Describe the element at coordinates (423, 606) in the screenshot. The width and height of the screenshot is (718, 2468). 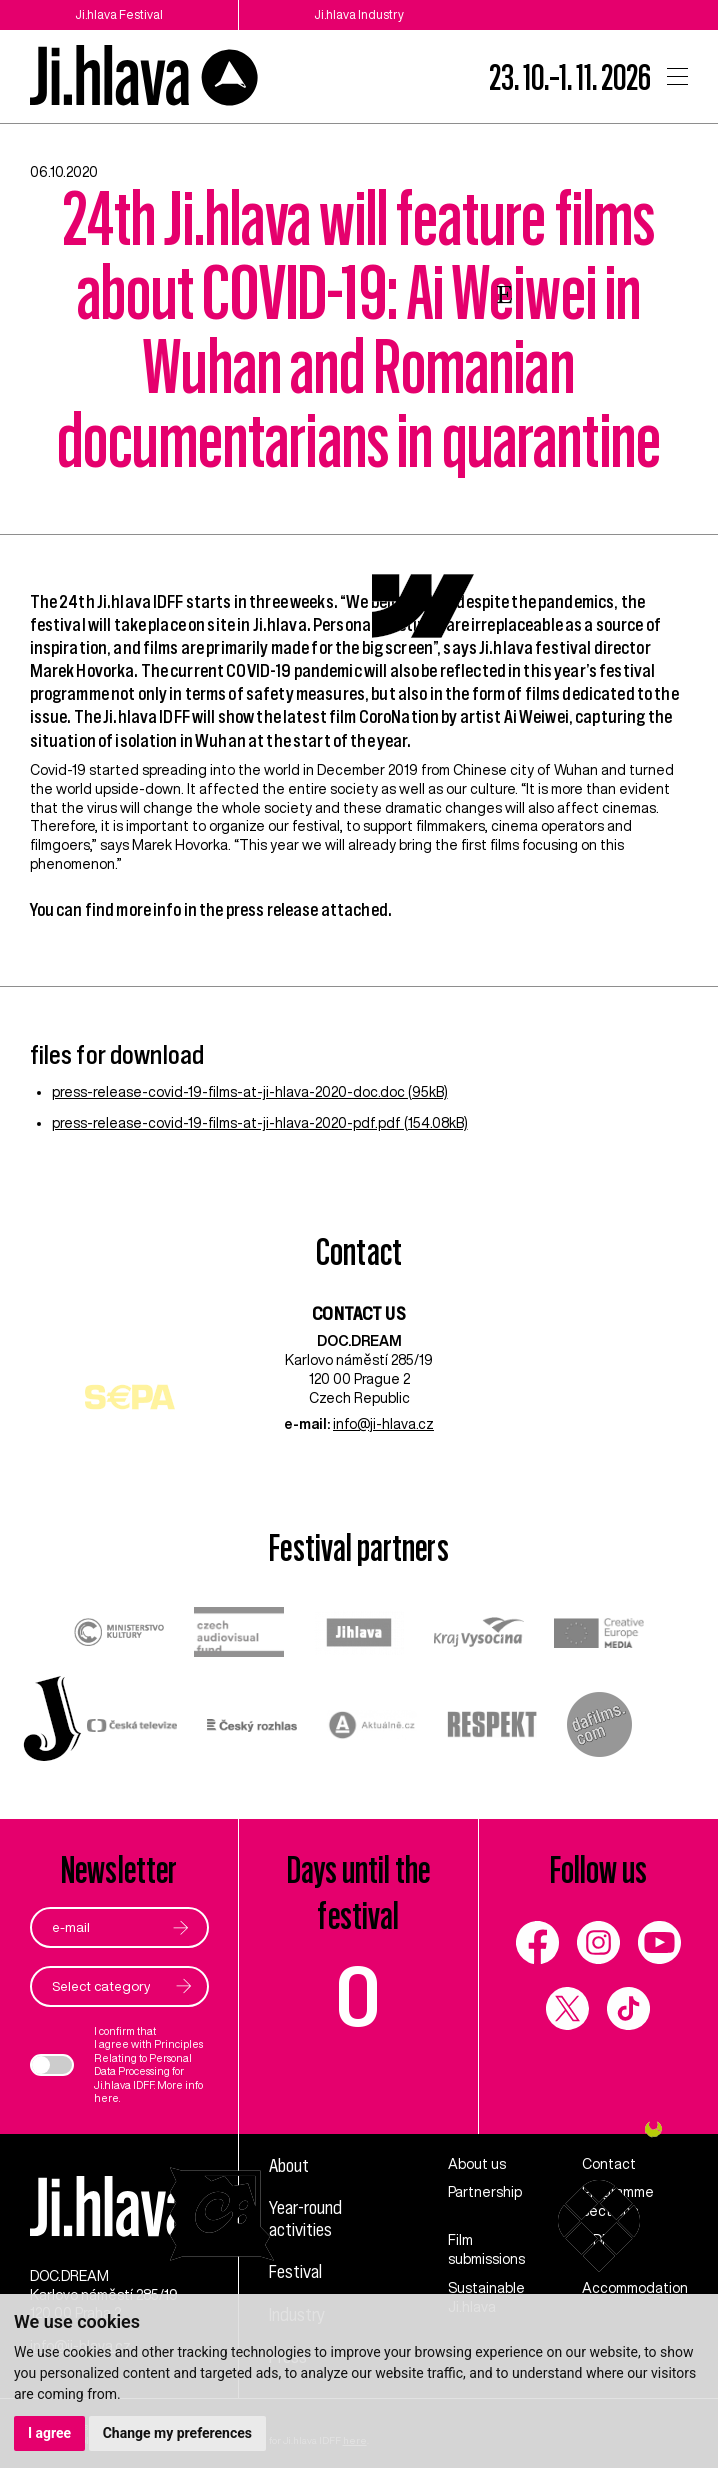
I see `open Webflow website or application` at that location.